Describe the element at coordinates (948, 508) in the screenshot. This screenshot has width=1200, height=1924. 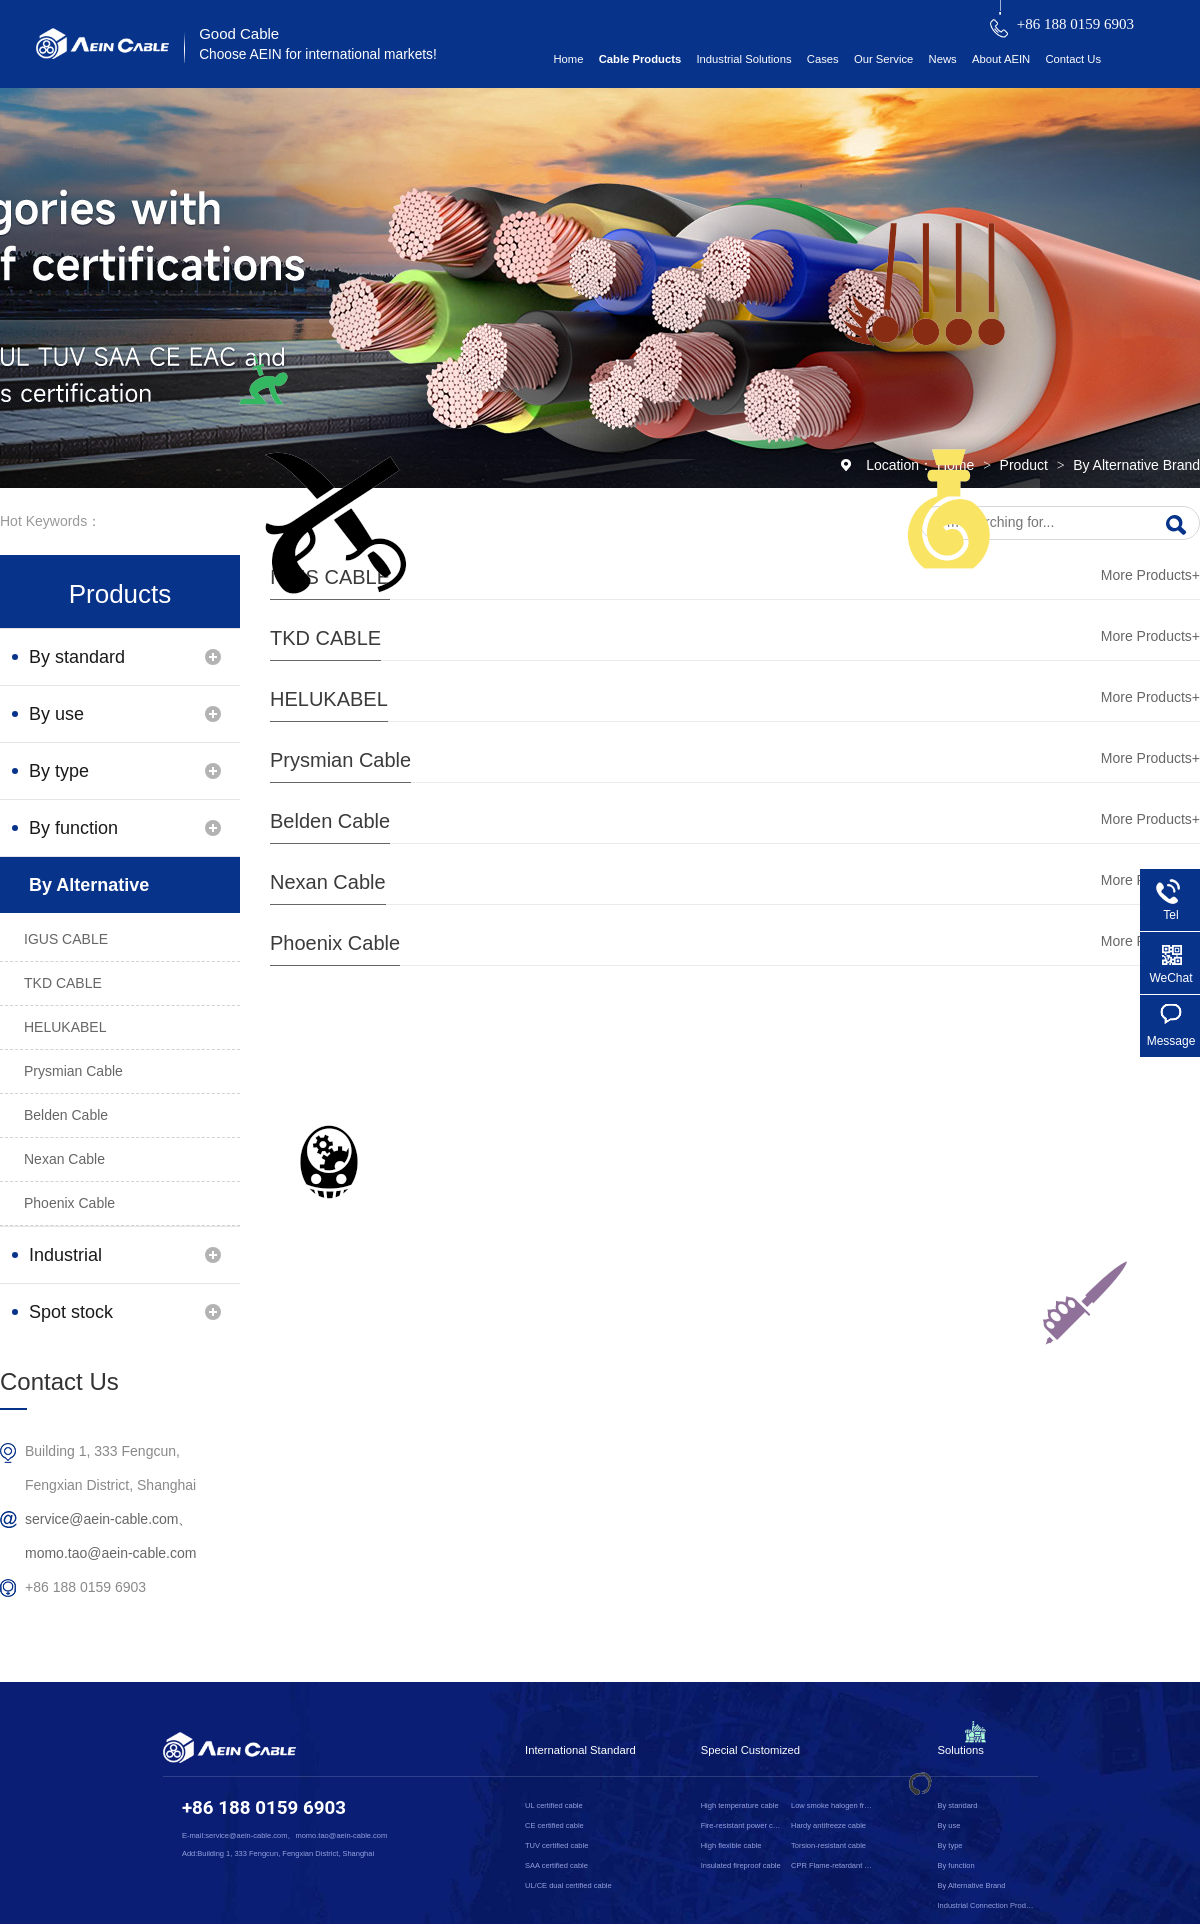
I see `access potion or elixir inventory` at that location.